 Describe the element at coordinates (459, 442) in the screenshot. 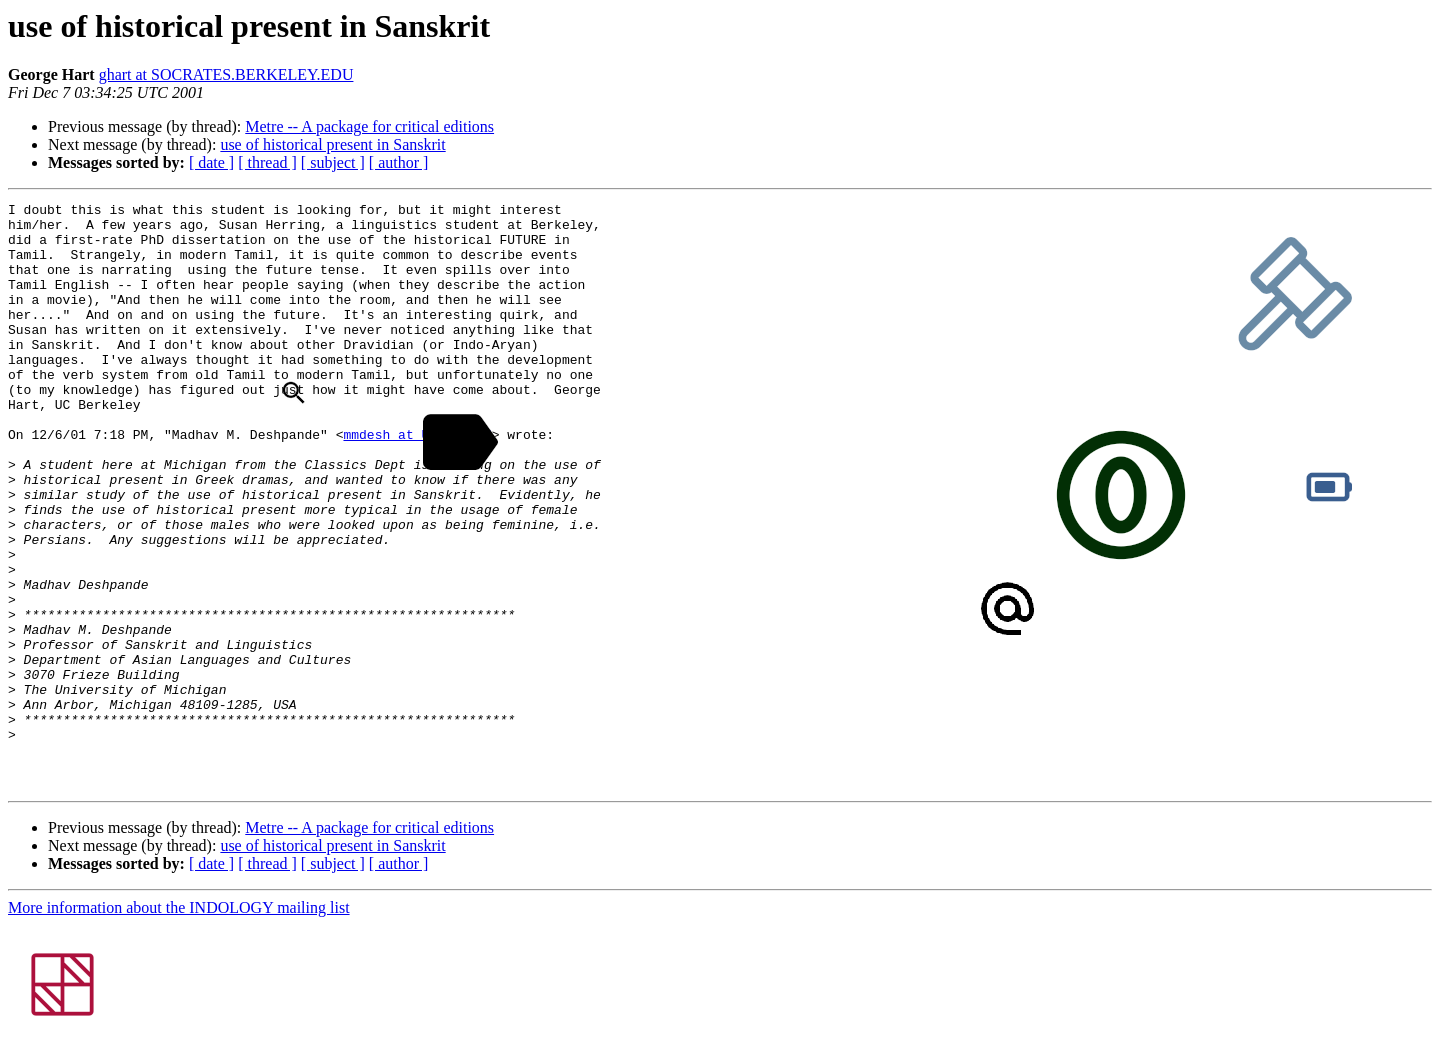

I see `add or apply a label to an item` at that location.